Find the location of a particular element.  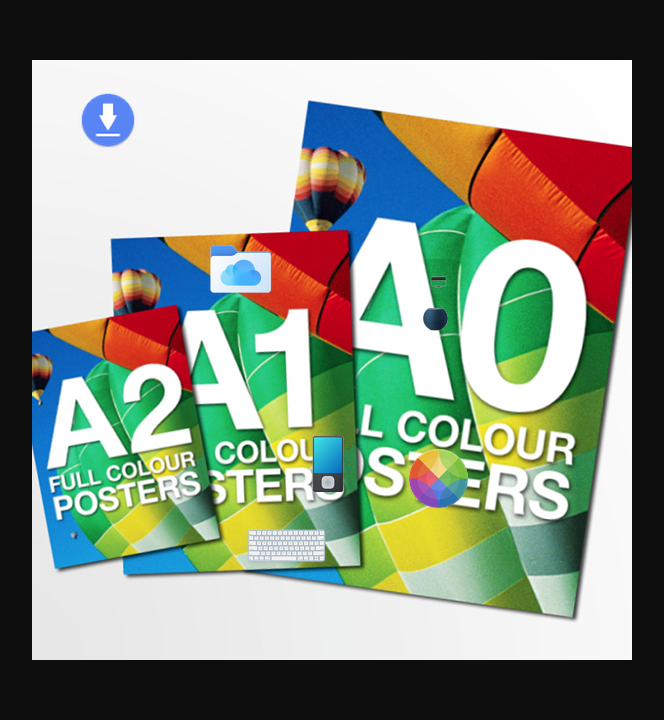

connect a bluetooth keyboard is located at coordinates (286, 545).